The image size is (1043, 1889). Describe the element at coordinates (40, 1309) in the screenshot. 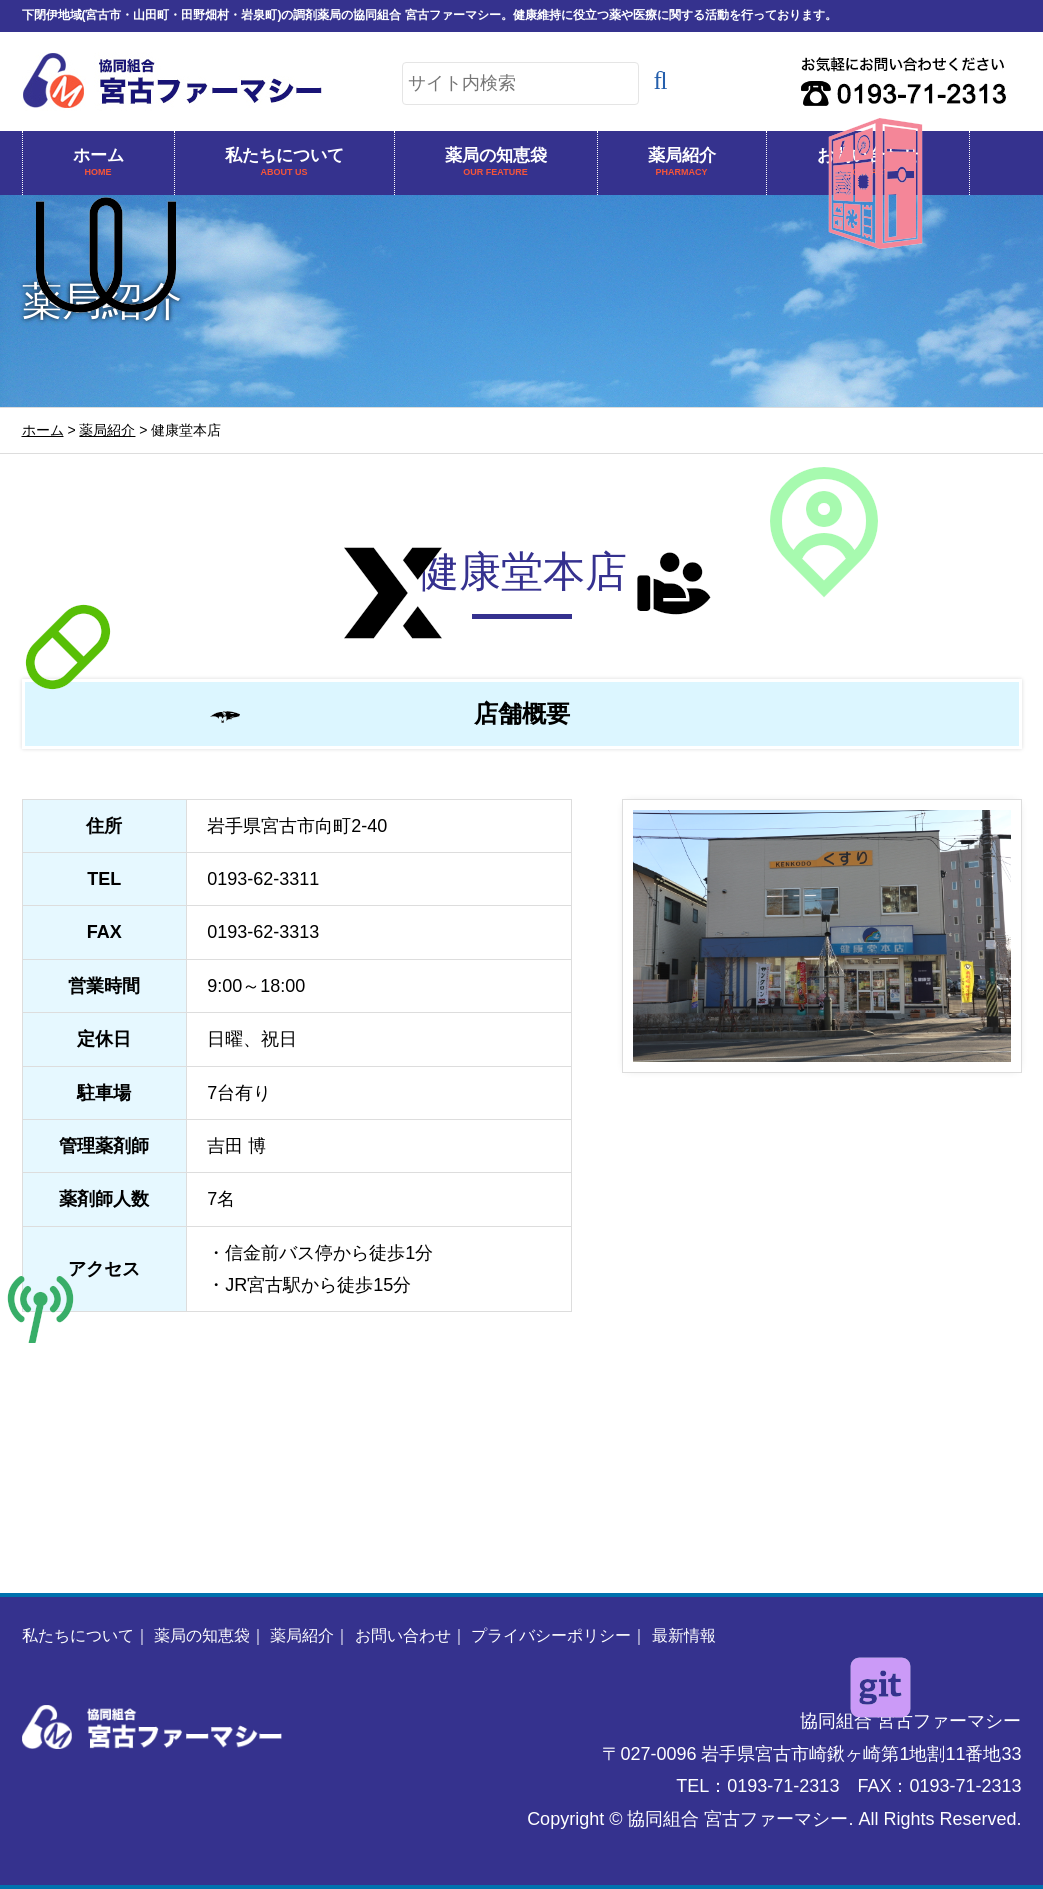

I see `podcast index logo` at that location.